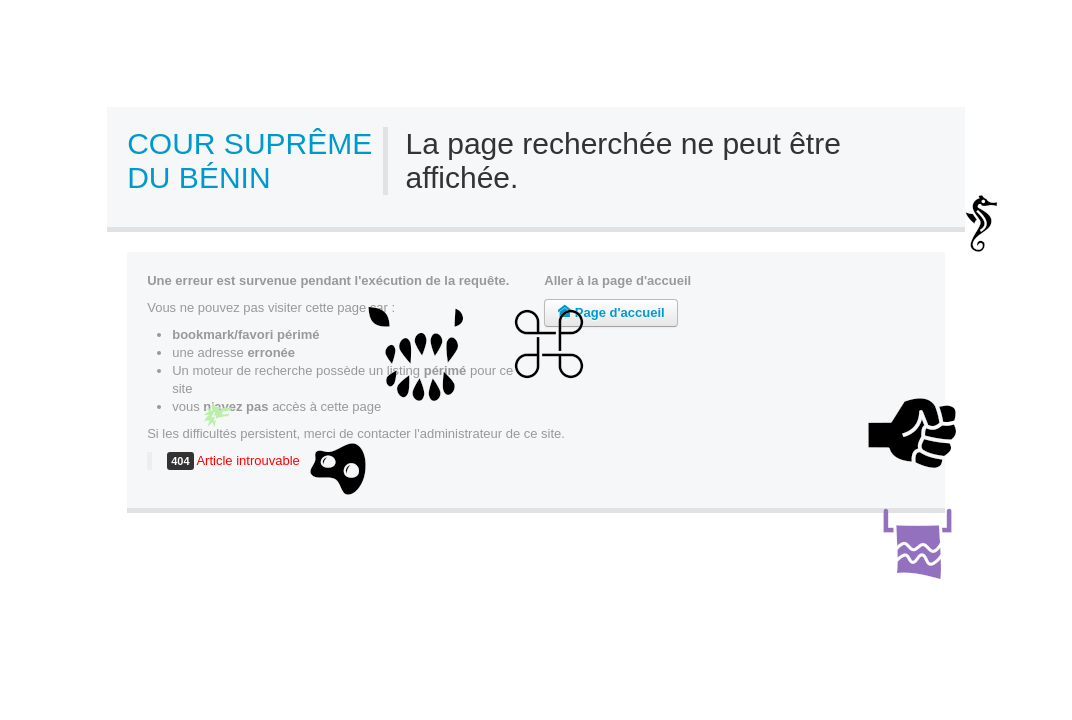  Describe the element at coordinates (415, 351) in the screenshot. I see `indicates a dangerous creature or enemy type` at that location.